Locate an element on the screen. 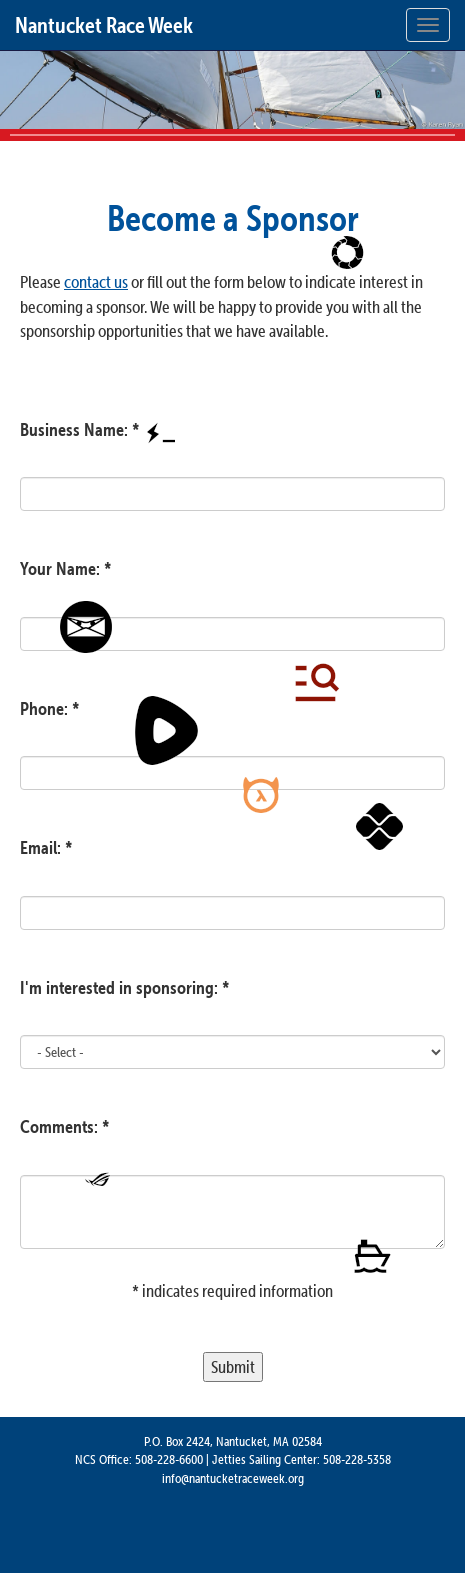  view nearby ports or maritime locations is located at coordinates (372, 1257).